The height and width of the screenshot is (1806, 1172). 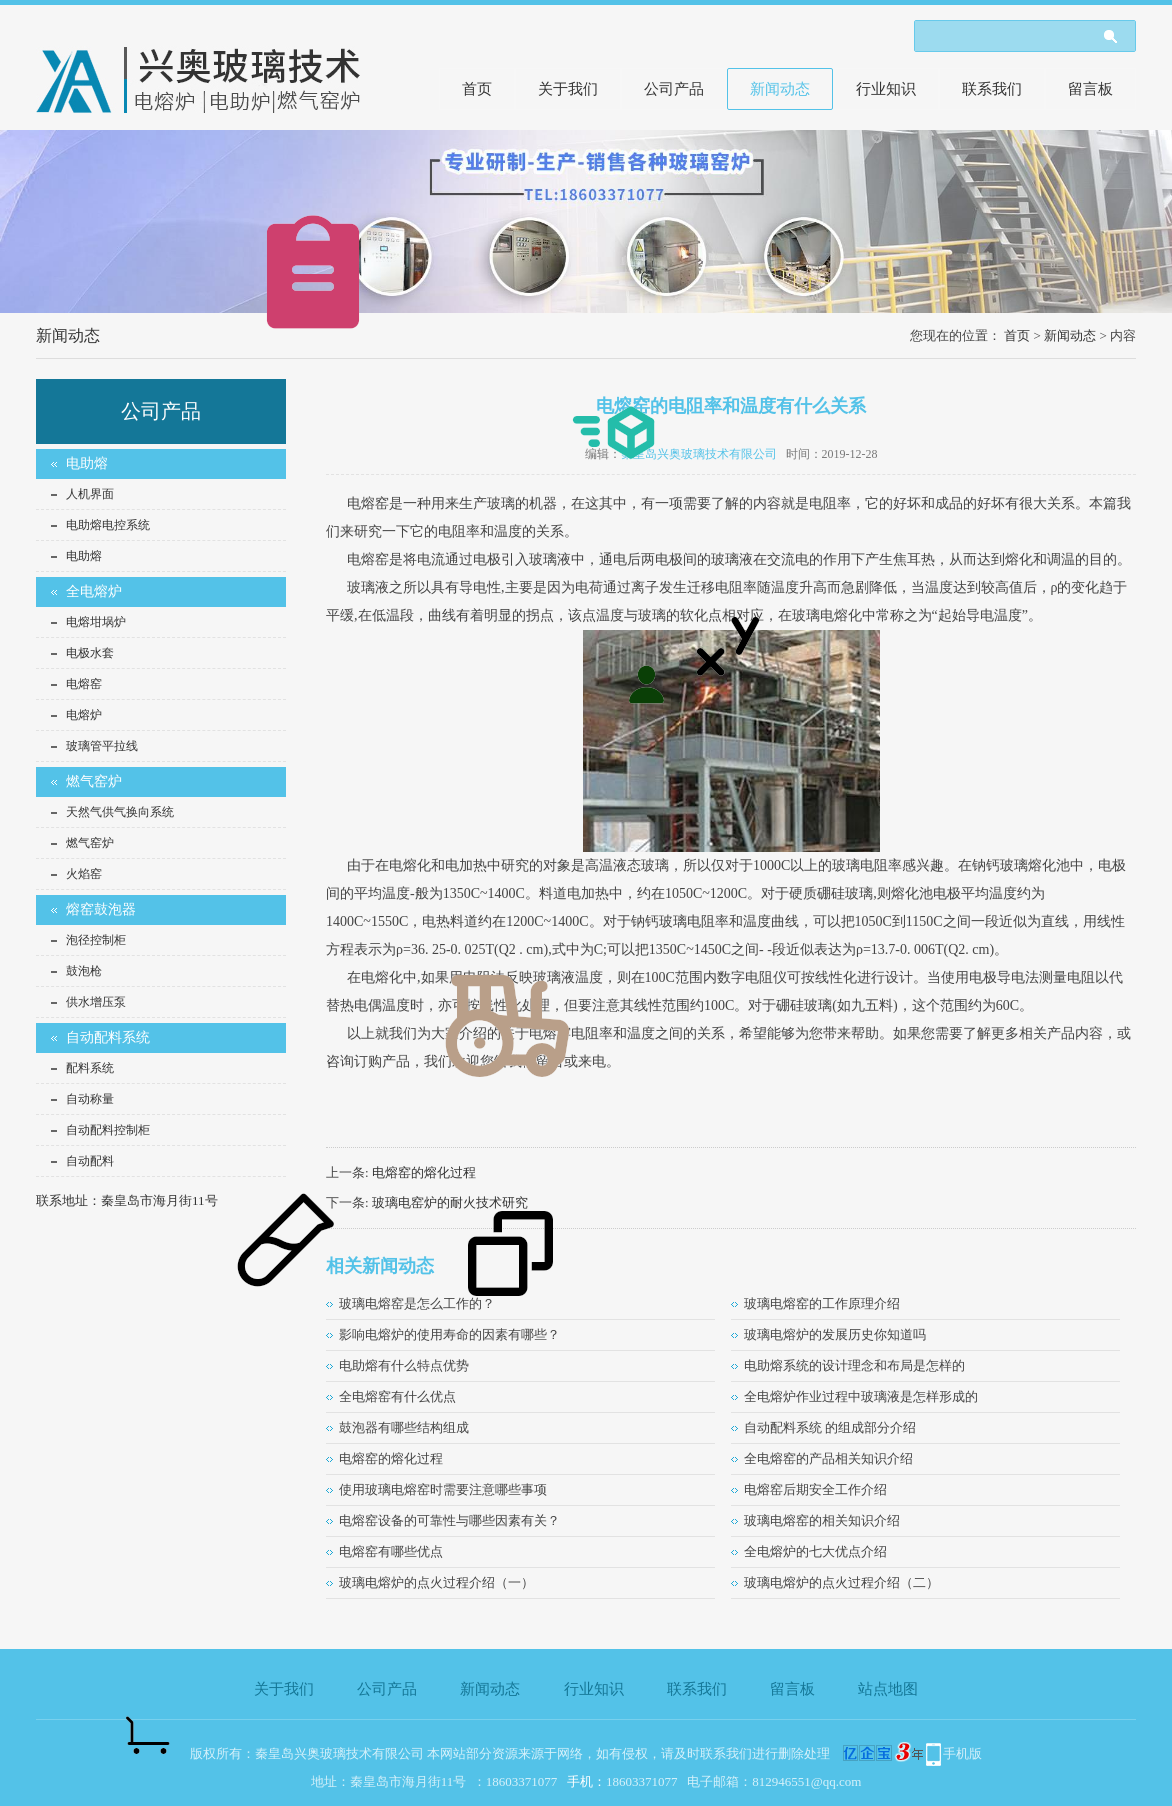 I want to click on view your profile, so click(x=646, y=684).